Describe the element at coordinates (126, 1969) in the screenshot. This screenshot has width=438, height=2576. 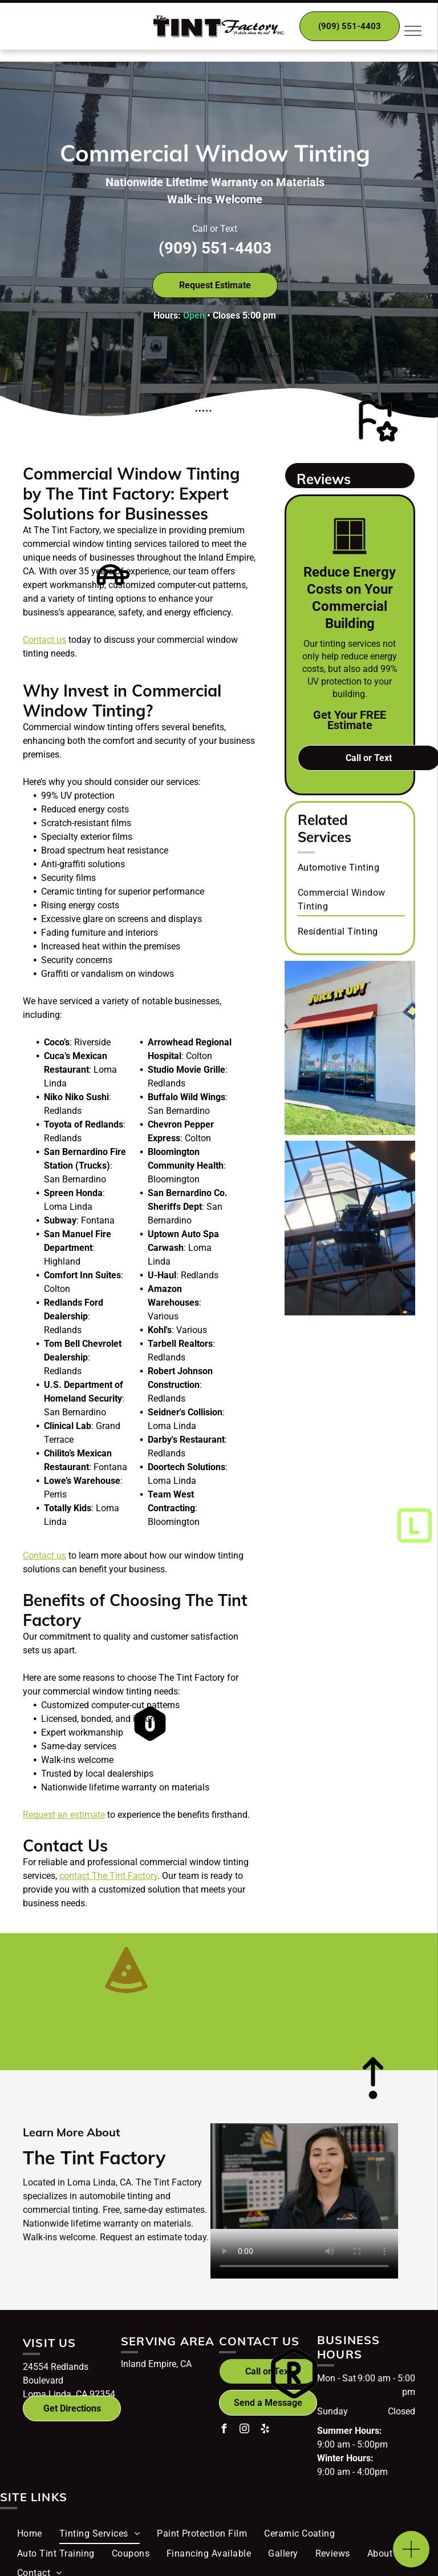
I see `order pizza or food delivery` at that location.